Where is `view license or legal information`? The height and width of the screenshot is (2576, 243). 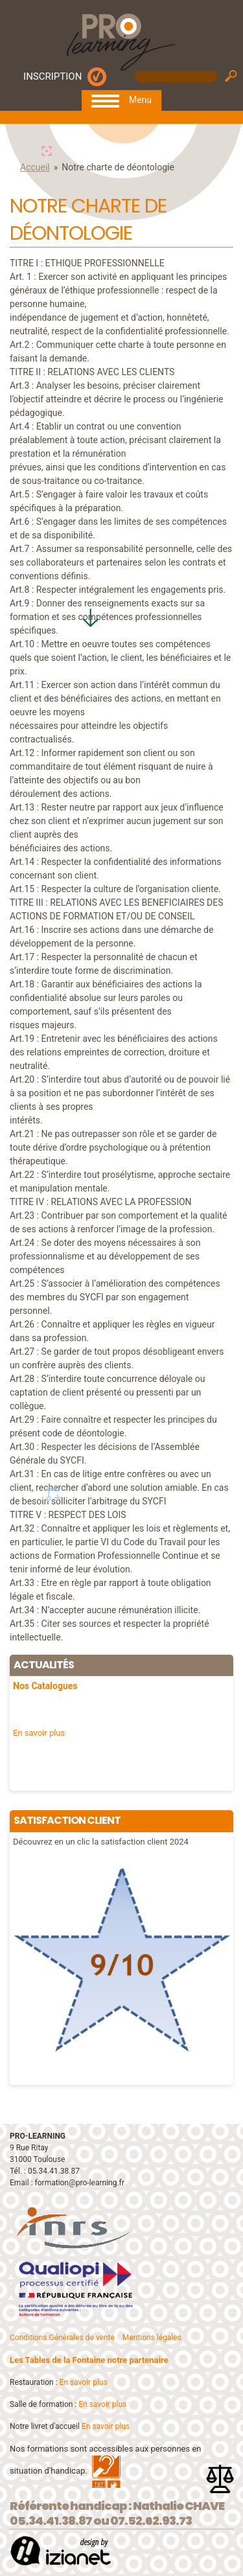 view license or legal information is located at coordinates (219, 2479).